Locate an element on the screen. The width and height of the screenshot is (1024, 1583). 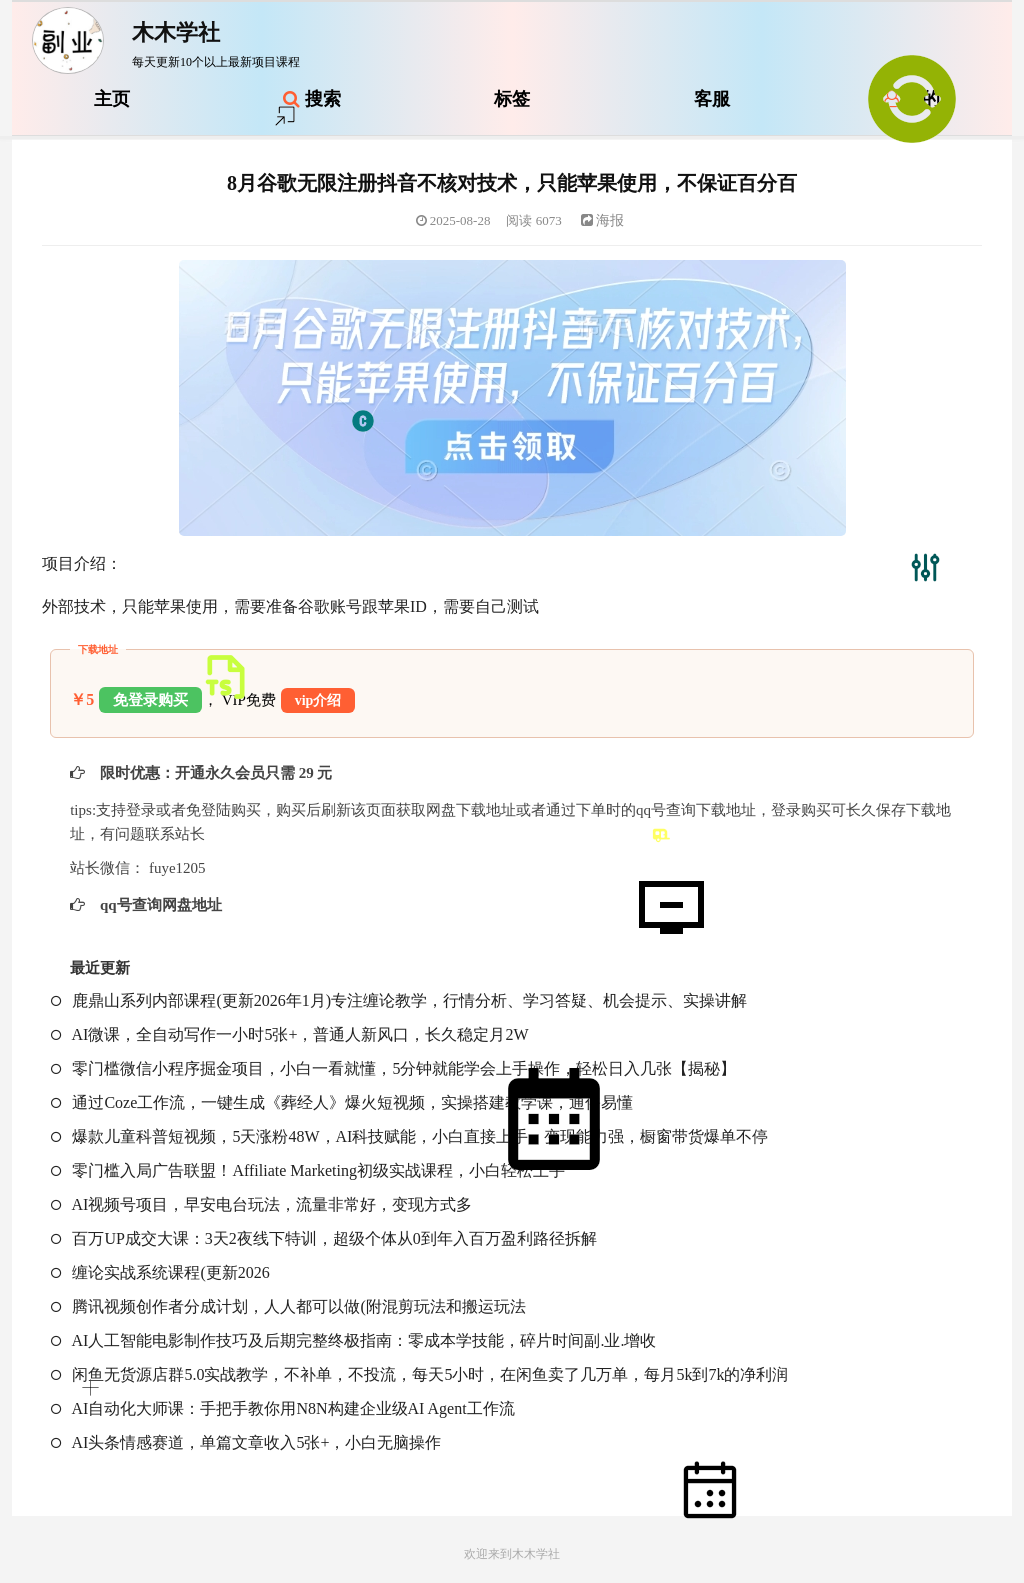
adjust settings or preferences is located at coordinates (925, 567).